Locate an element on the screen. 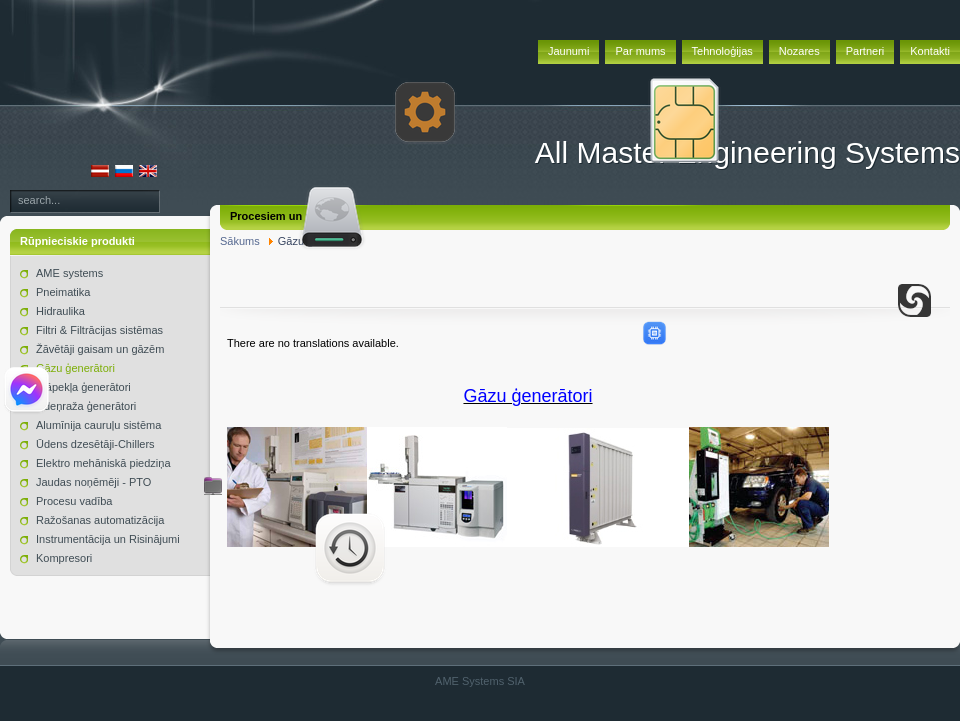 The height and width of the screenshot is (721, 960). manage SIM card authentication settings is located at coordinates (684, 120).